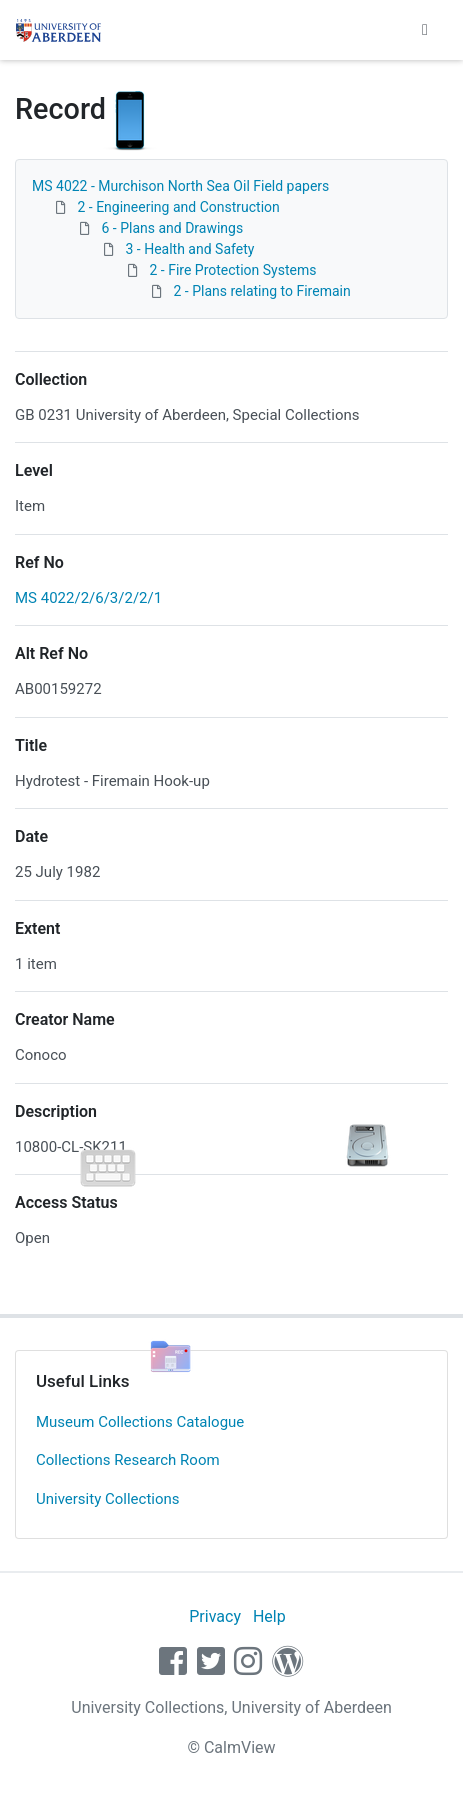 Image resolution: width=463 pixels, height=1808 pixels. I want to click on indicates an internal storage drive, so click(367, 1146).